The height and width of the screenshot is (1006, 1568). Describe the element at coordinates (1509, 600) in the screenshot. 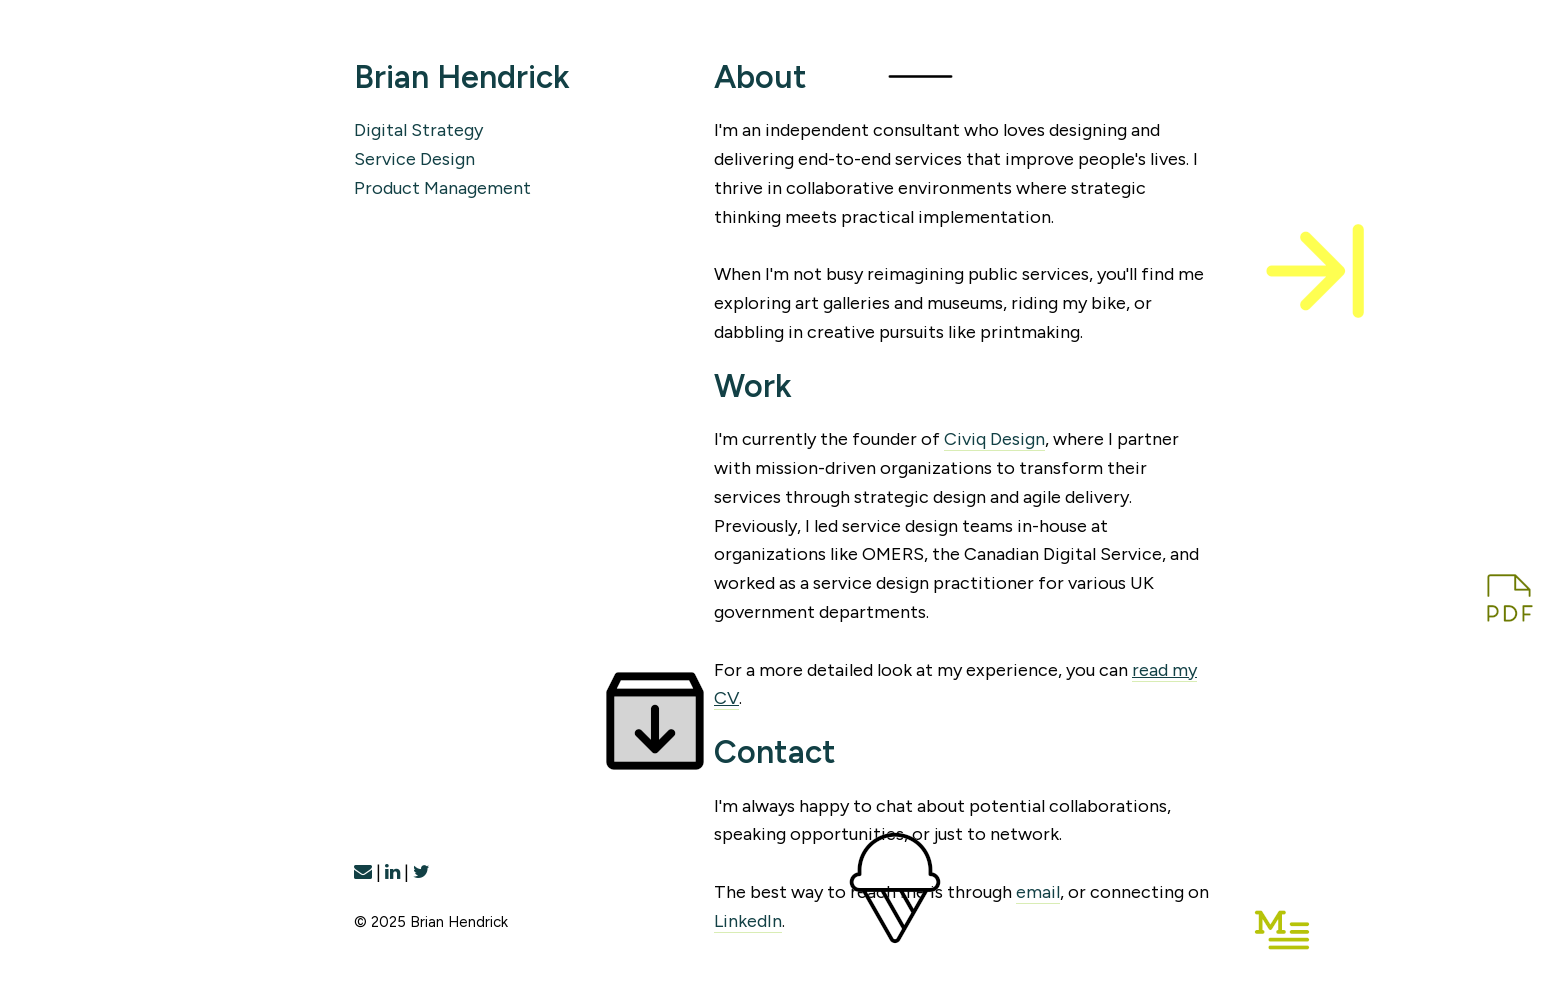

I see `view or open a PDF document` at that location.